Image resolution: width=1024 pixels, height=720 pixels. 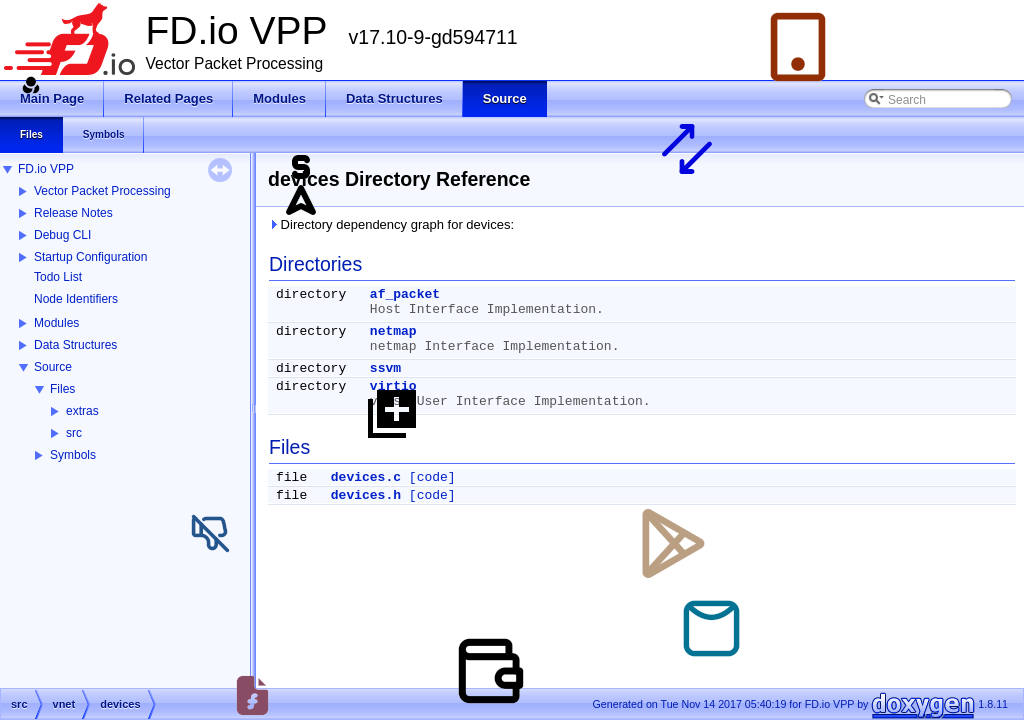 I want to click on dislike feature is disabled or unavailable, so click(x=210, y=533).